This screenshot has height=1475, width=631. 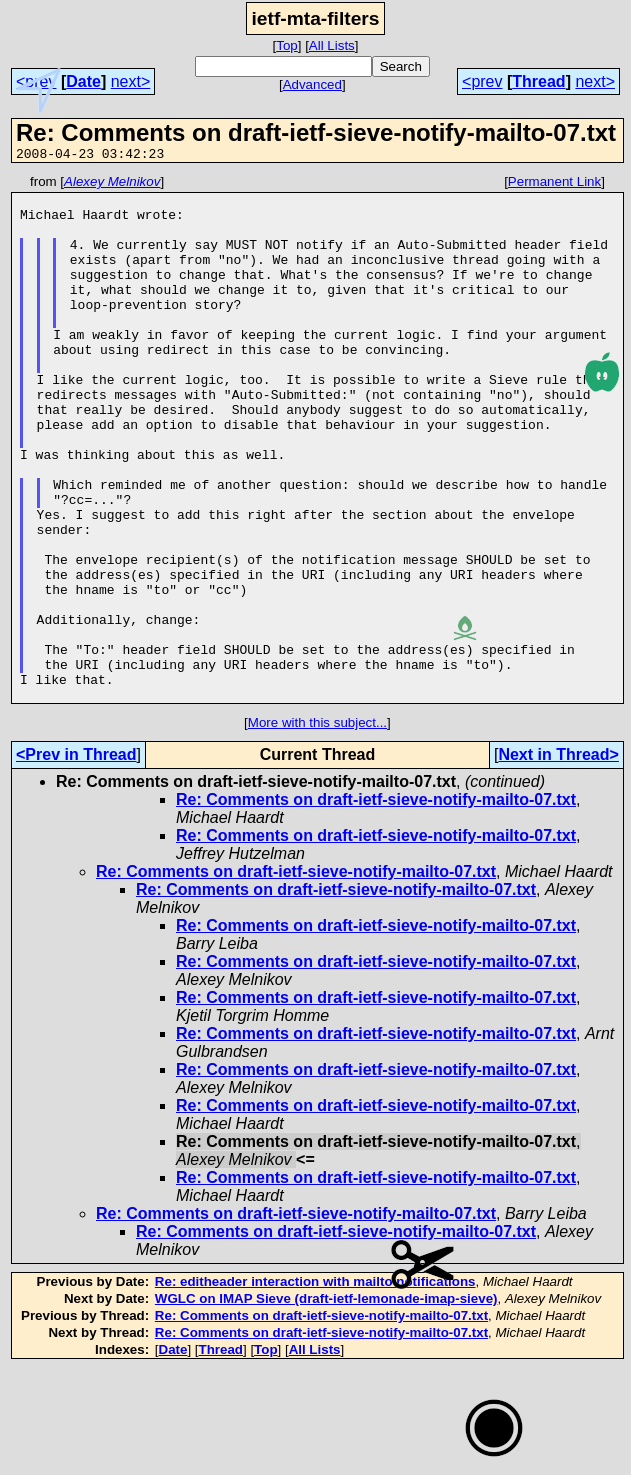 I want to click on access nutrition information, so click(x=602, y=372).